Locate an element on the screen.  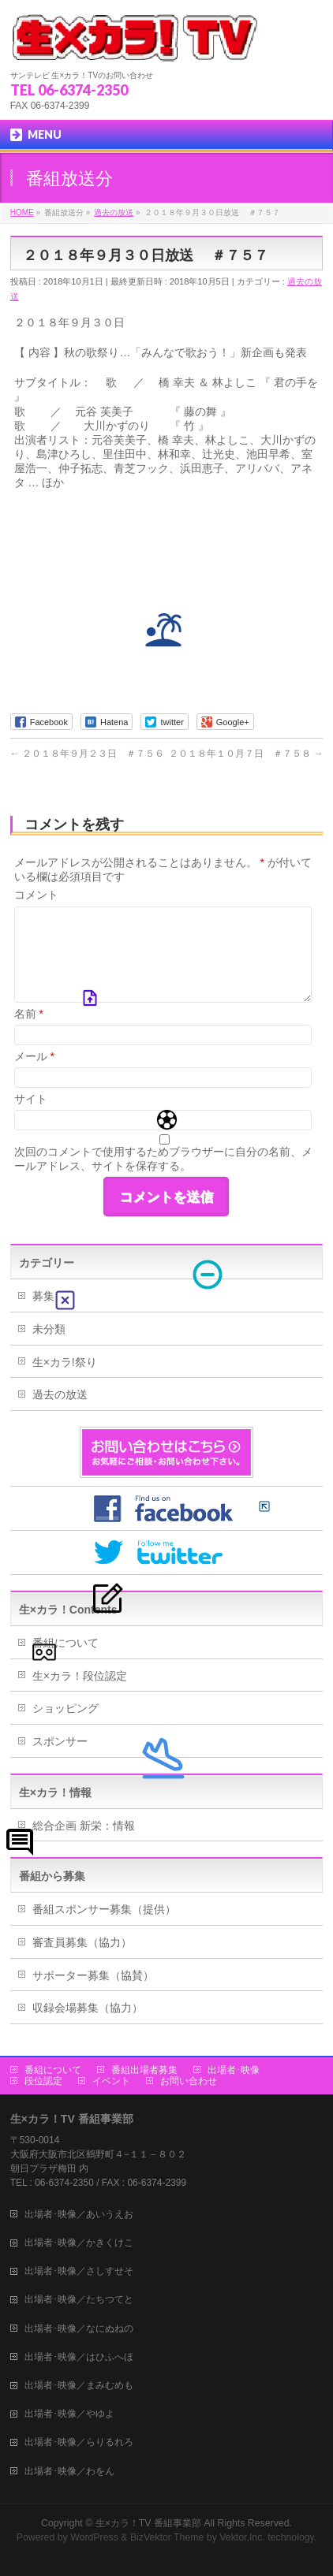
indicates arriving flight status is located at coordinates (163, 1758).